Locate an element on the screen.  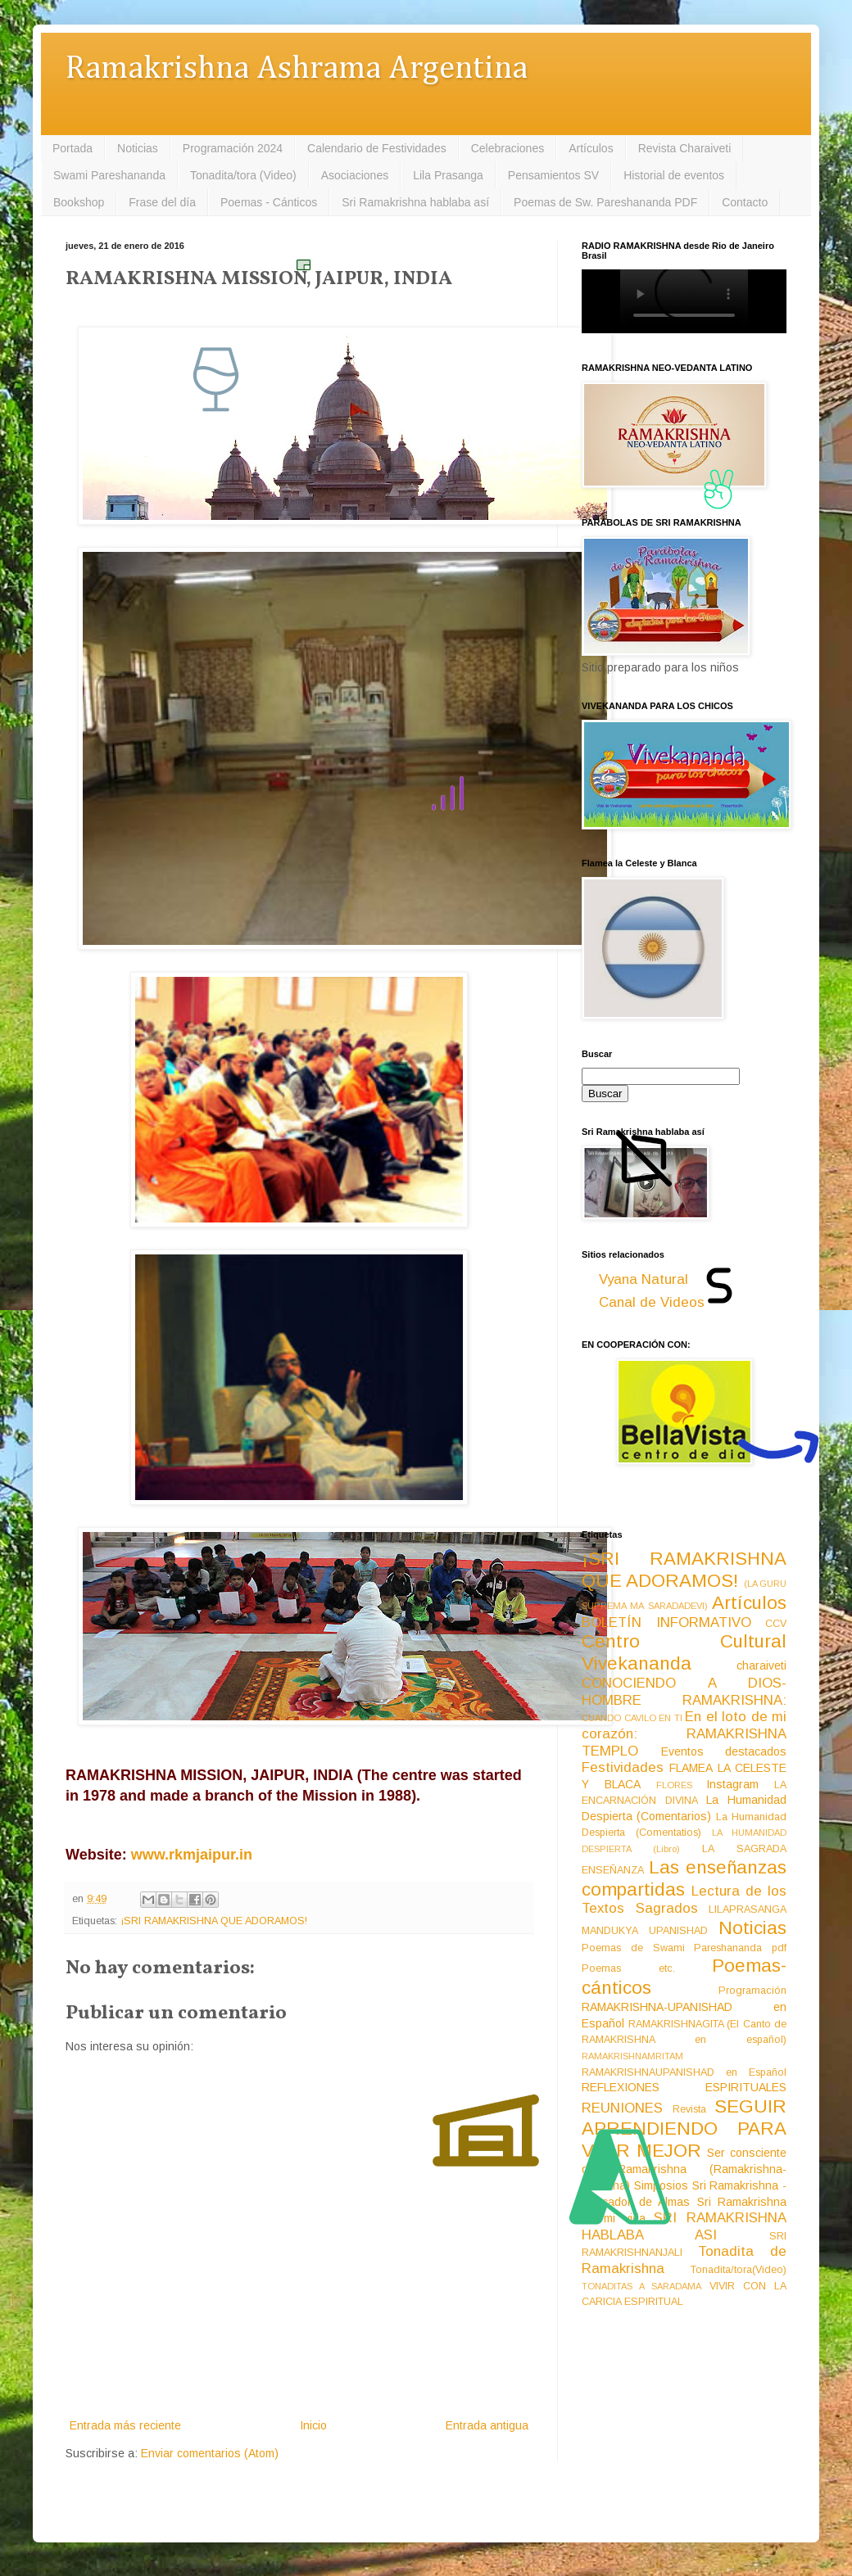
indicates items starting with the letter S is located at coordinates (719, 1286).